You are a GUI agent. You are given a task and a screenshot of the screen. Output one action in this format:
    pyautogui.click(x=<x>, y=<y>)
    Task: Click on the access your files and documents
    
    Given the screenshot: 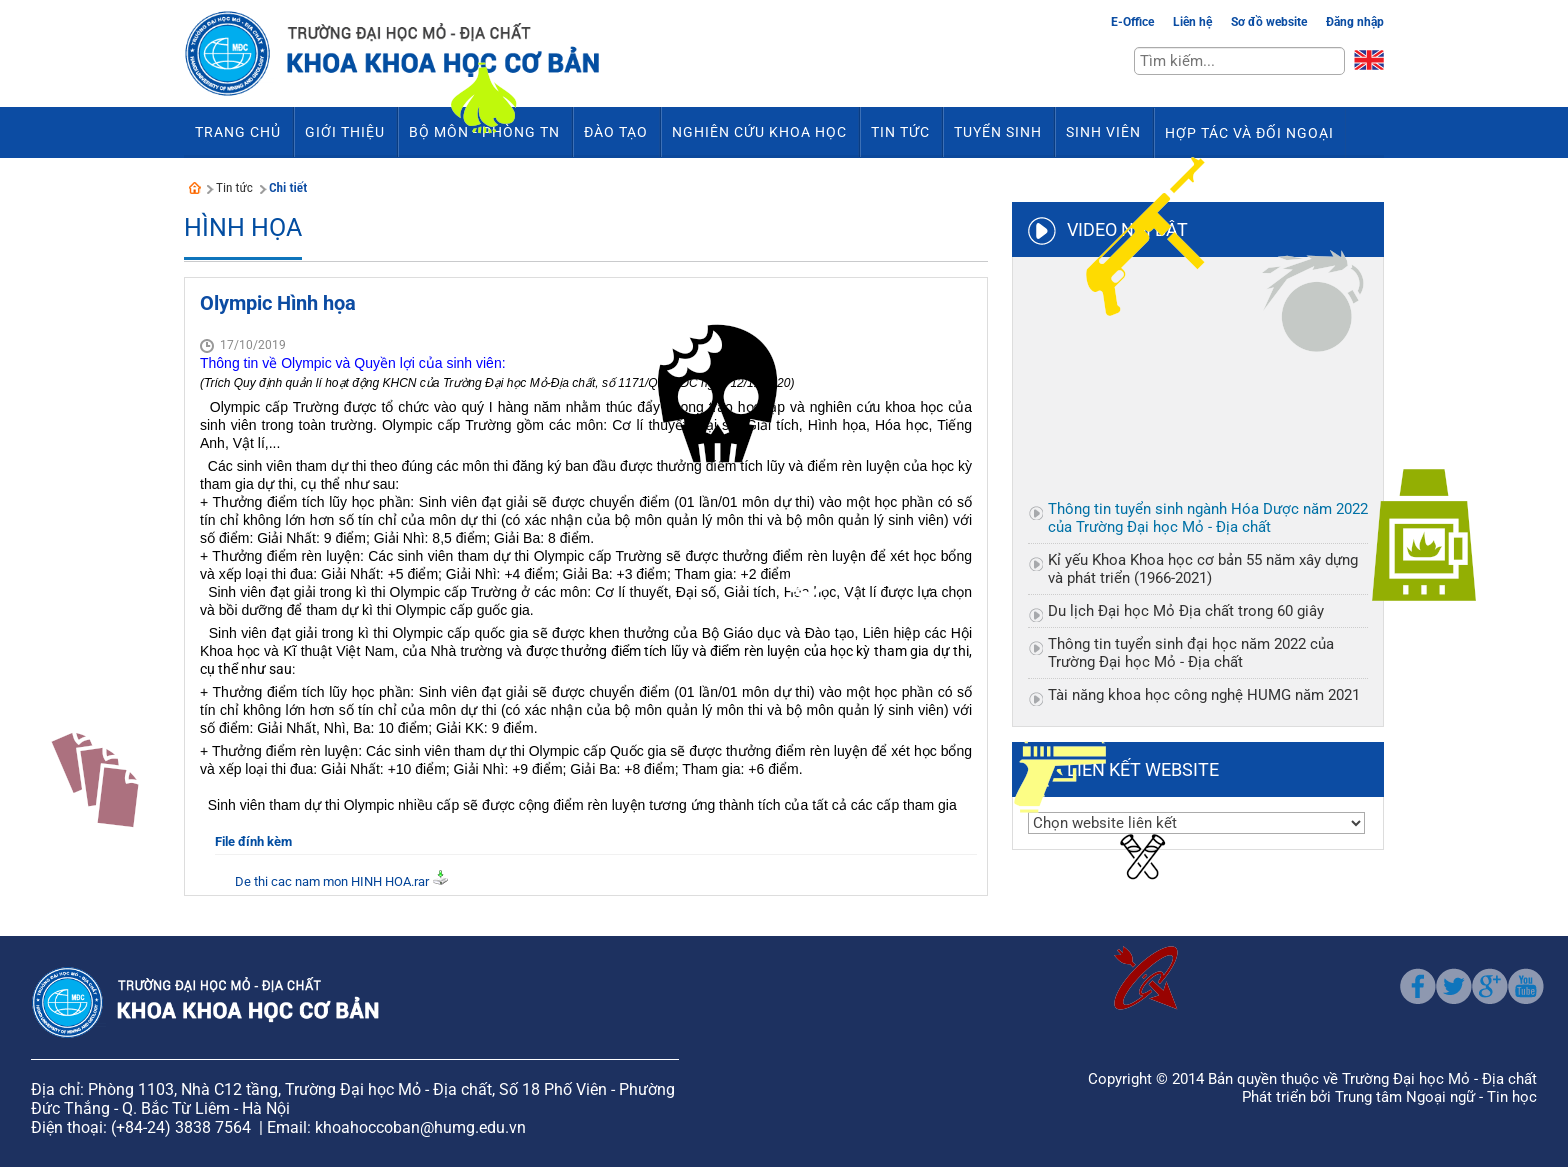 What is the action you would take?
    pyautogui.click(x=95, y=780)
    